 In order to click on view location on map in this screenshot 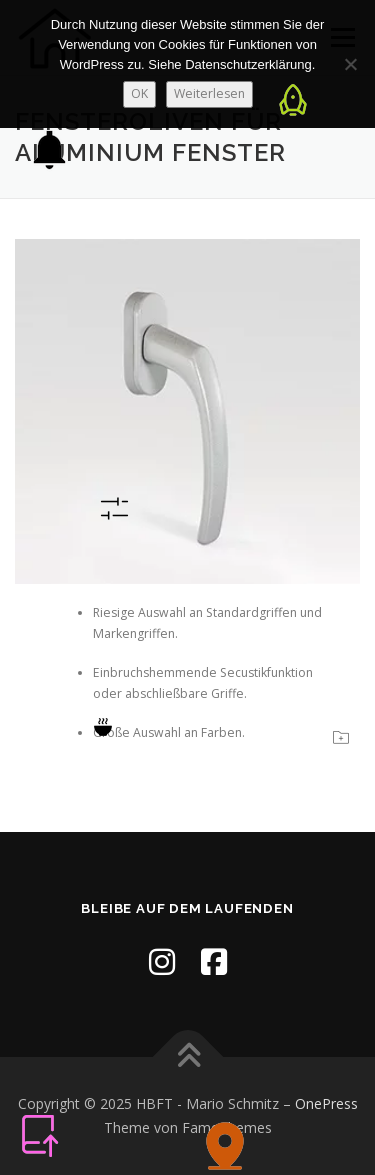, I will do `click(225, 1146)`.